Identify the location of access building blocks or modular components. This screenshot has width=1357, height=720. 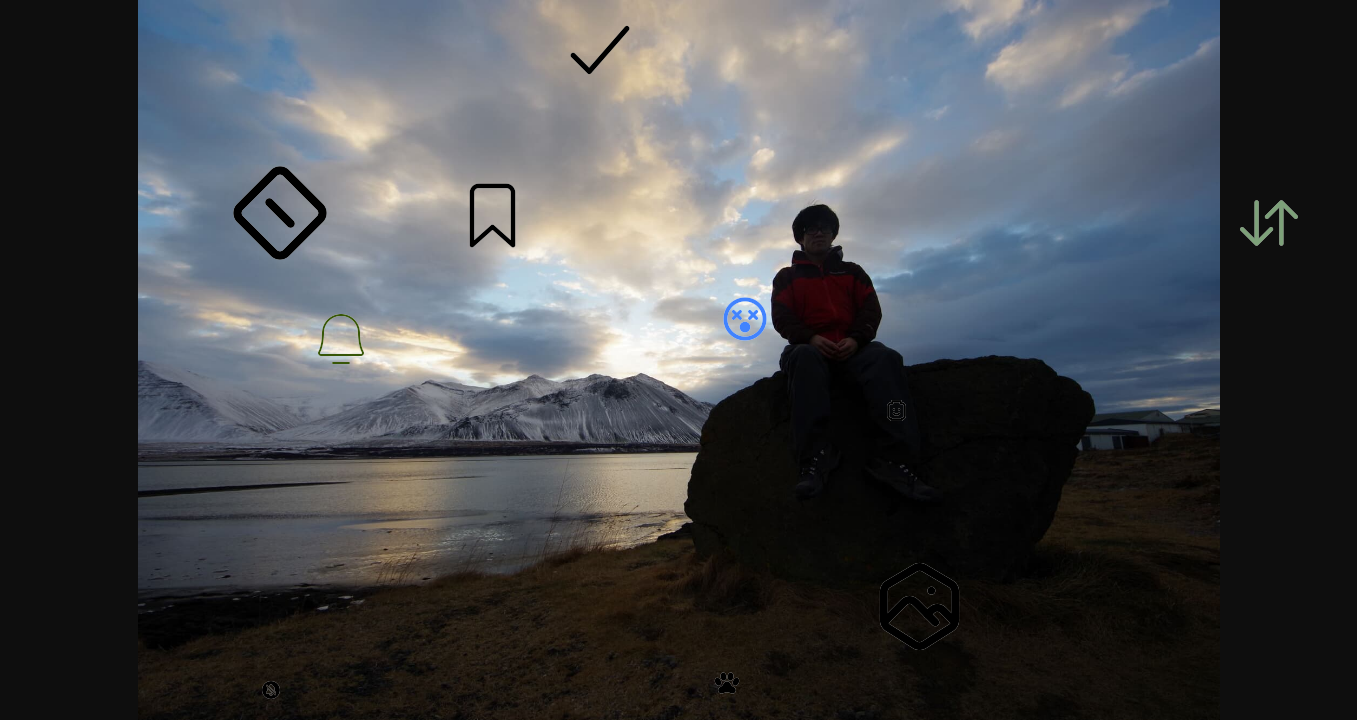
(896, 410).